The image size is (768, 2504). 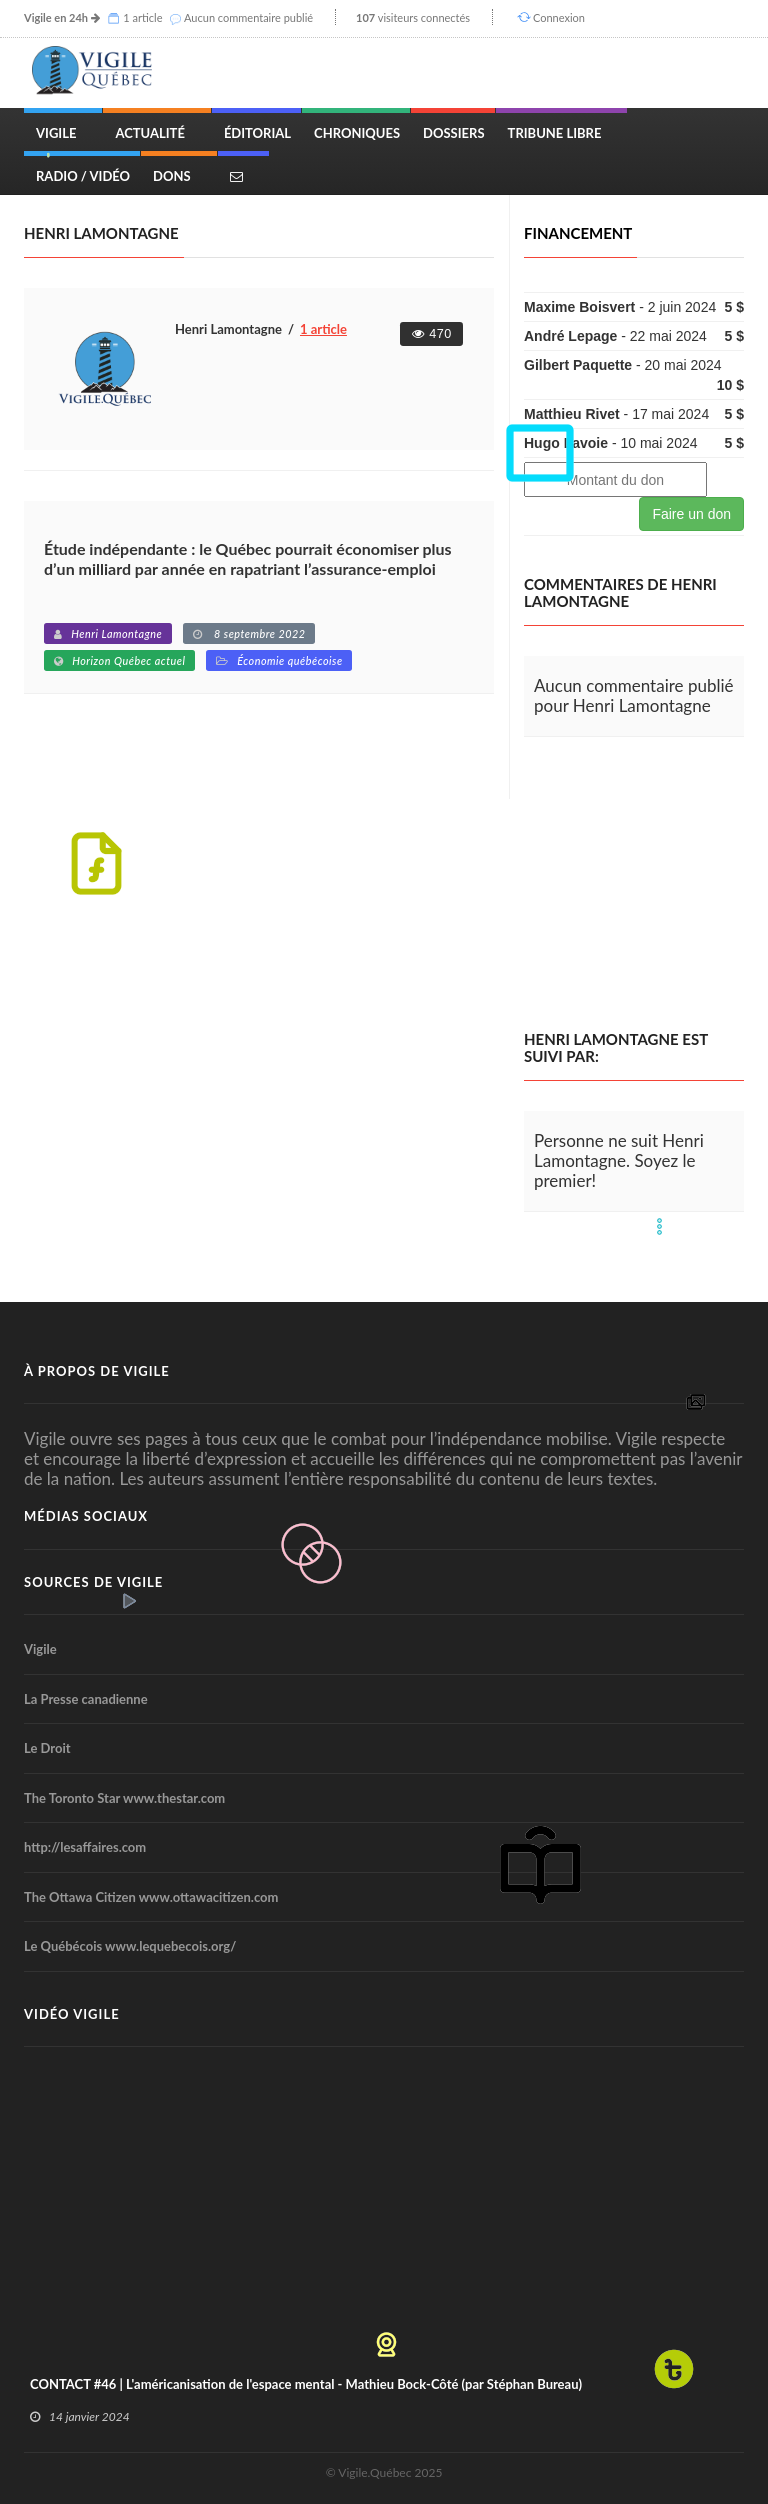 What do you see at coordinates (659, 1226) in the screenshot?
I see `open more options menu` at bounding box center [659, 1226].